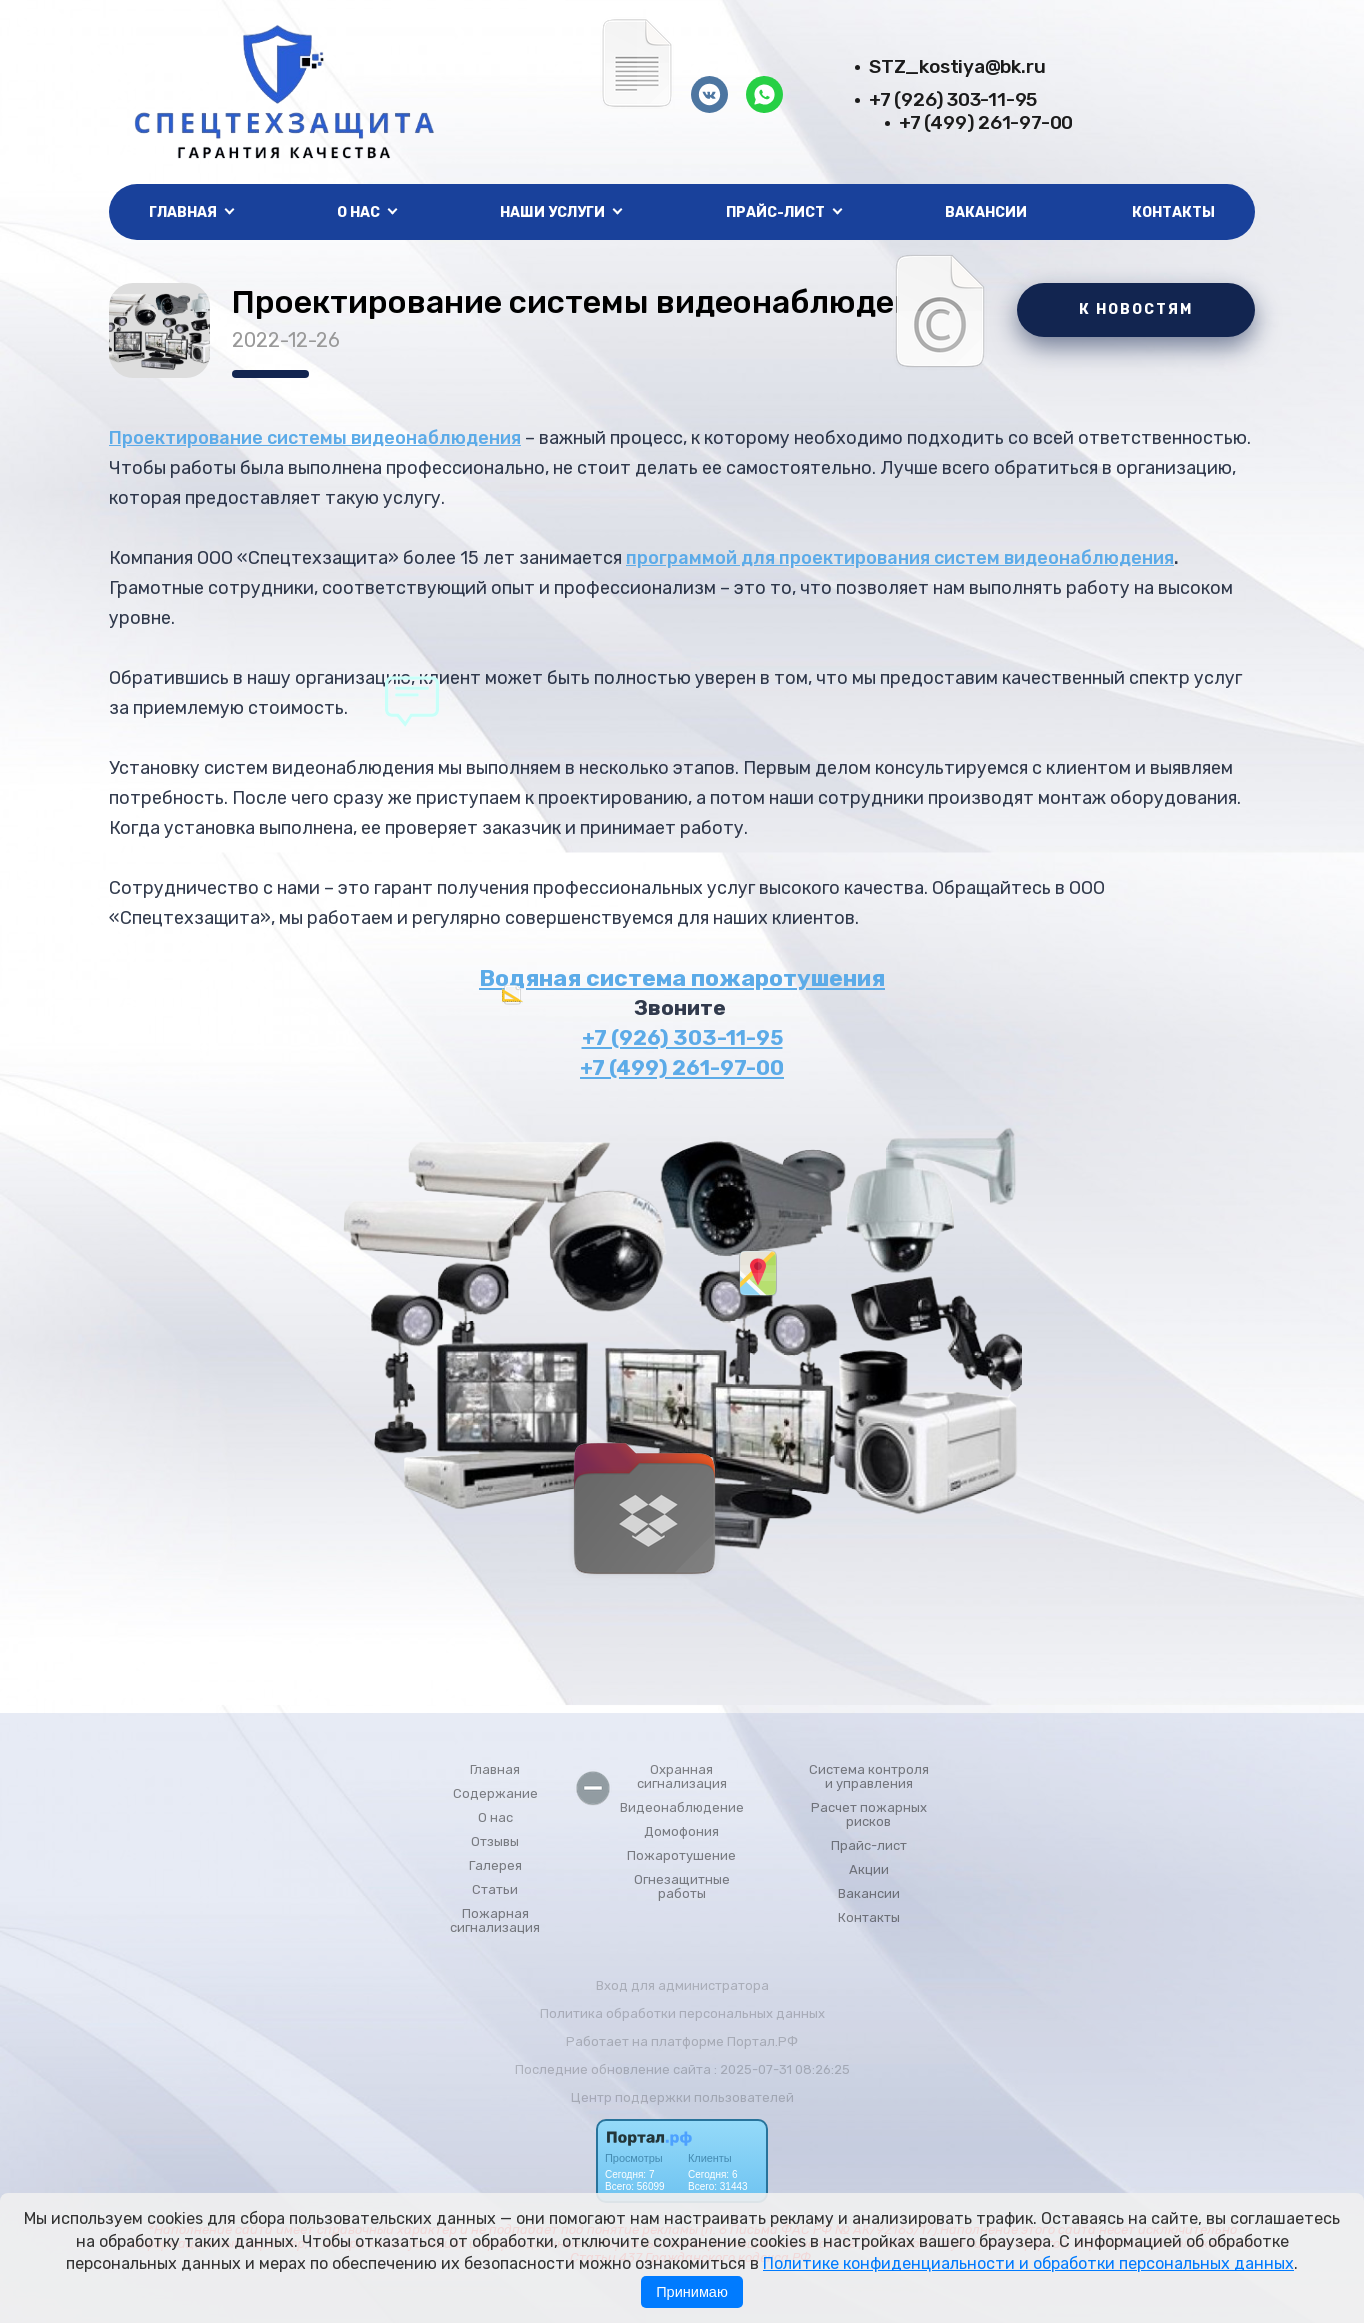 The width and height of the screenshot is (1364, 2323). What do you see at coordinates (758, 1273) in the screenshot?
I see `geo+json file containing geographic data` at bounding box center [758, 1273].